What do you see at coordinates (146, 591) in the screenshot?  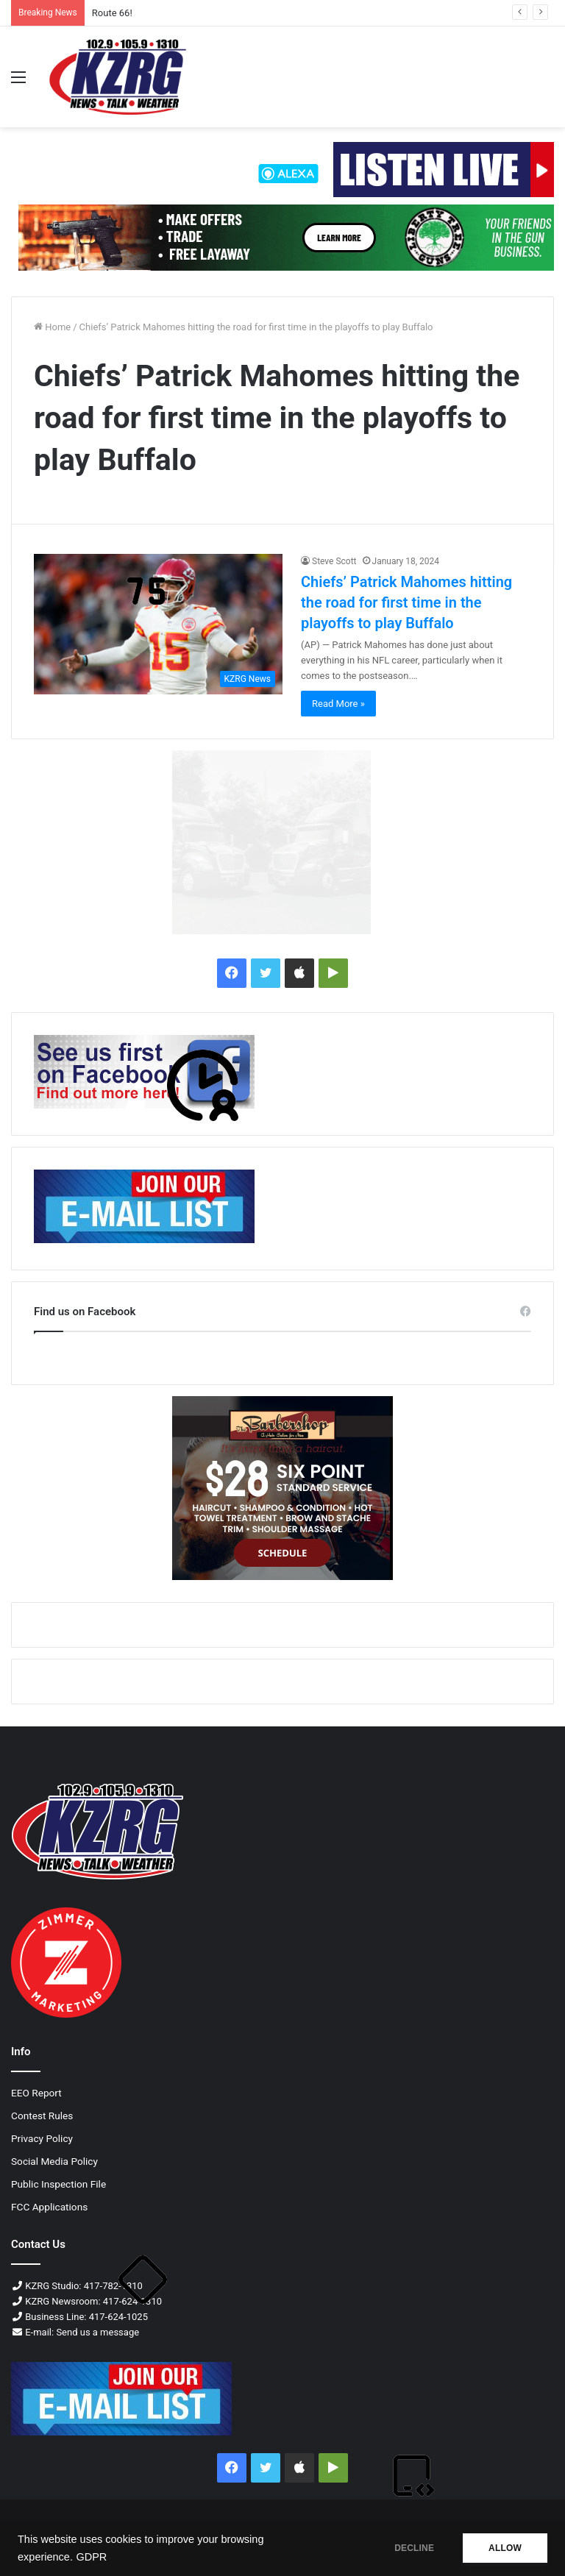 I see `displays the number 75 as a badge or counter` at bounding box center [146, 591].